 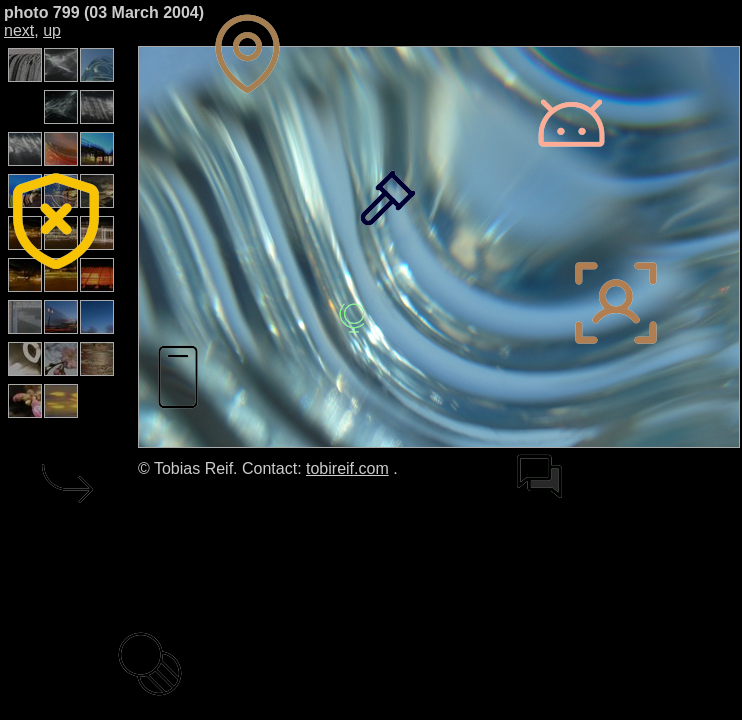 I want to click on access device speaker settings, so click(x=178, y=377).